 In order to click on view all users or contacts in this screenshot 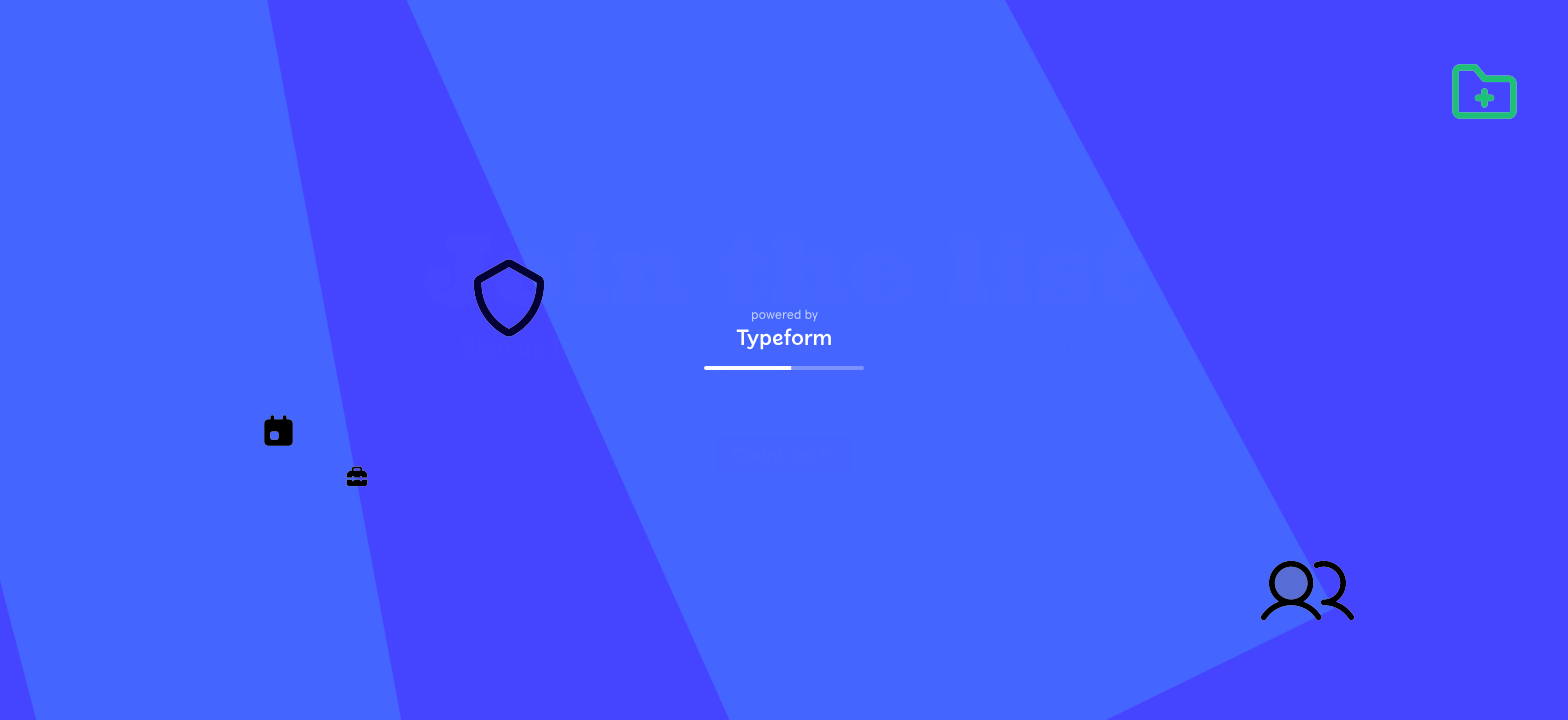, I will do `click(1307, 590)`.